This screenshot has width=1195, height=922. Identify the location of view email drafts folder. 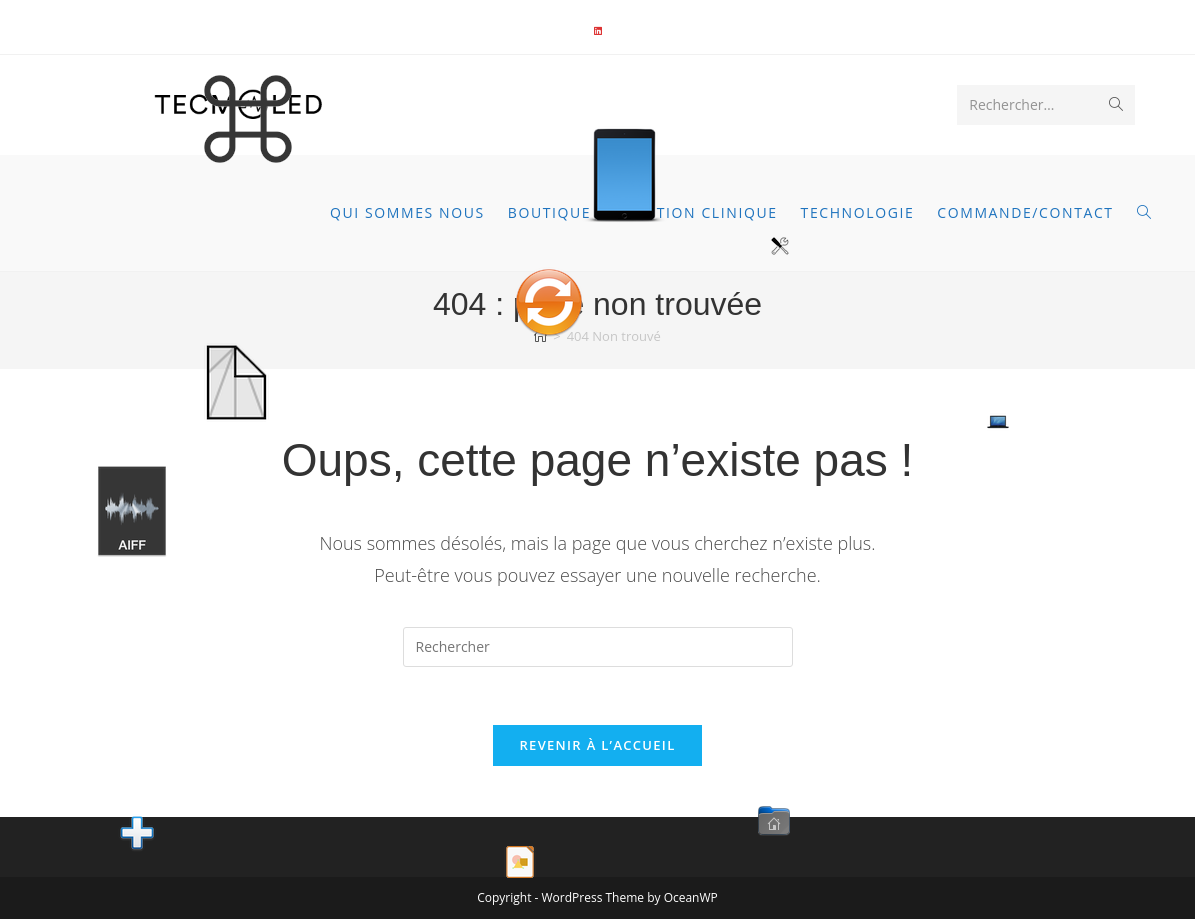
(236, 382).